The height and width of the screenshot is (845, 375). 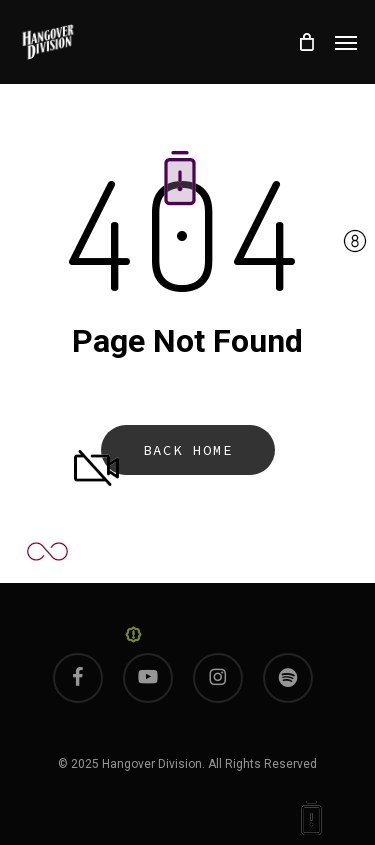 I want to click on turn off camera or disable video, so click(x=95, y=468).